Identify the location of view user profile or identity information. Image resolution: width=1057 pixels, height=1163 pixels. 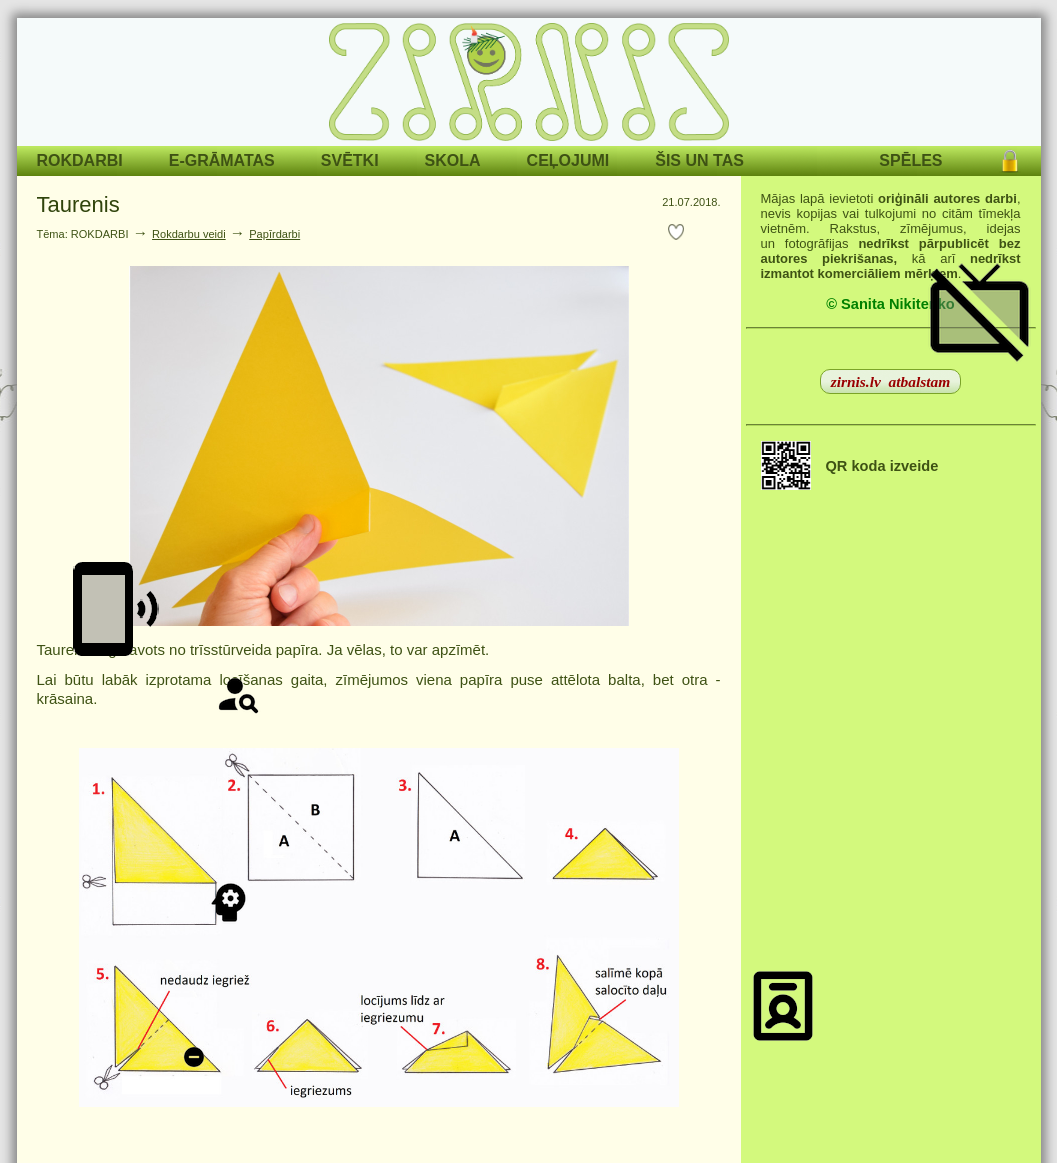
(783, 1006).